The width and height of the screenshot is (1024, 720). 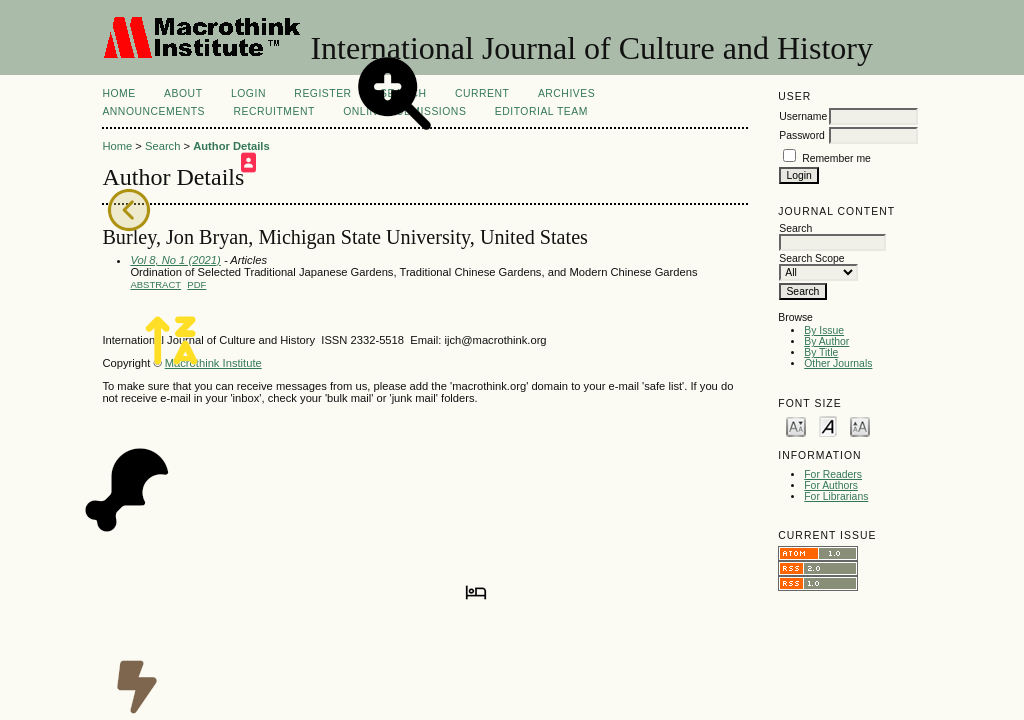 I want to click on find nearby hotels or lodging, so click(x=476, y=592).